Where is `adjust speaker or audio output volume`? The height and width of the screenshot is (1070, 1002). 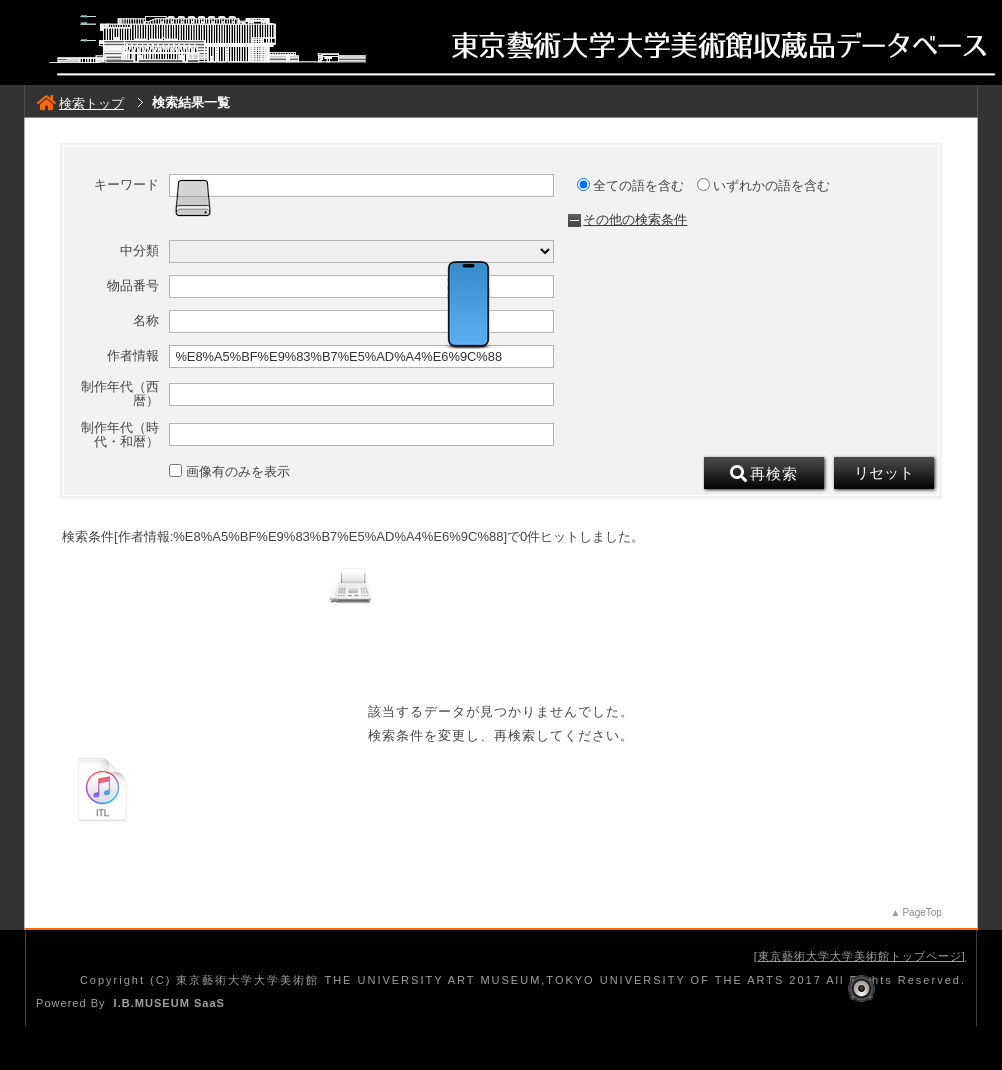 adjust speaker or audio output volume is located at coordinates (861, 988).